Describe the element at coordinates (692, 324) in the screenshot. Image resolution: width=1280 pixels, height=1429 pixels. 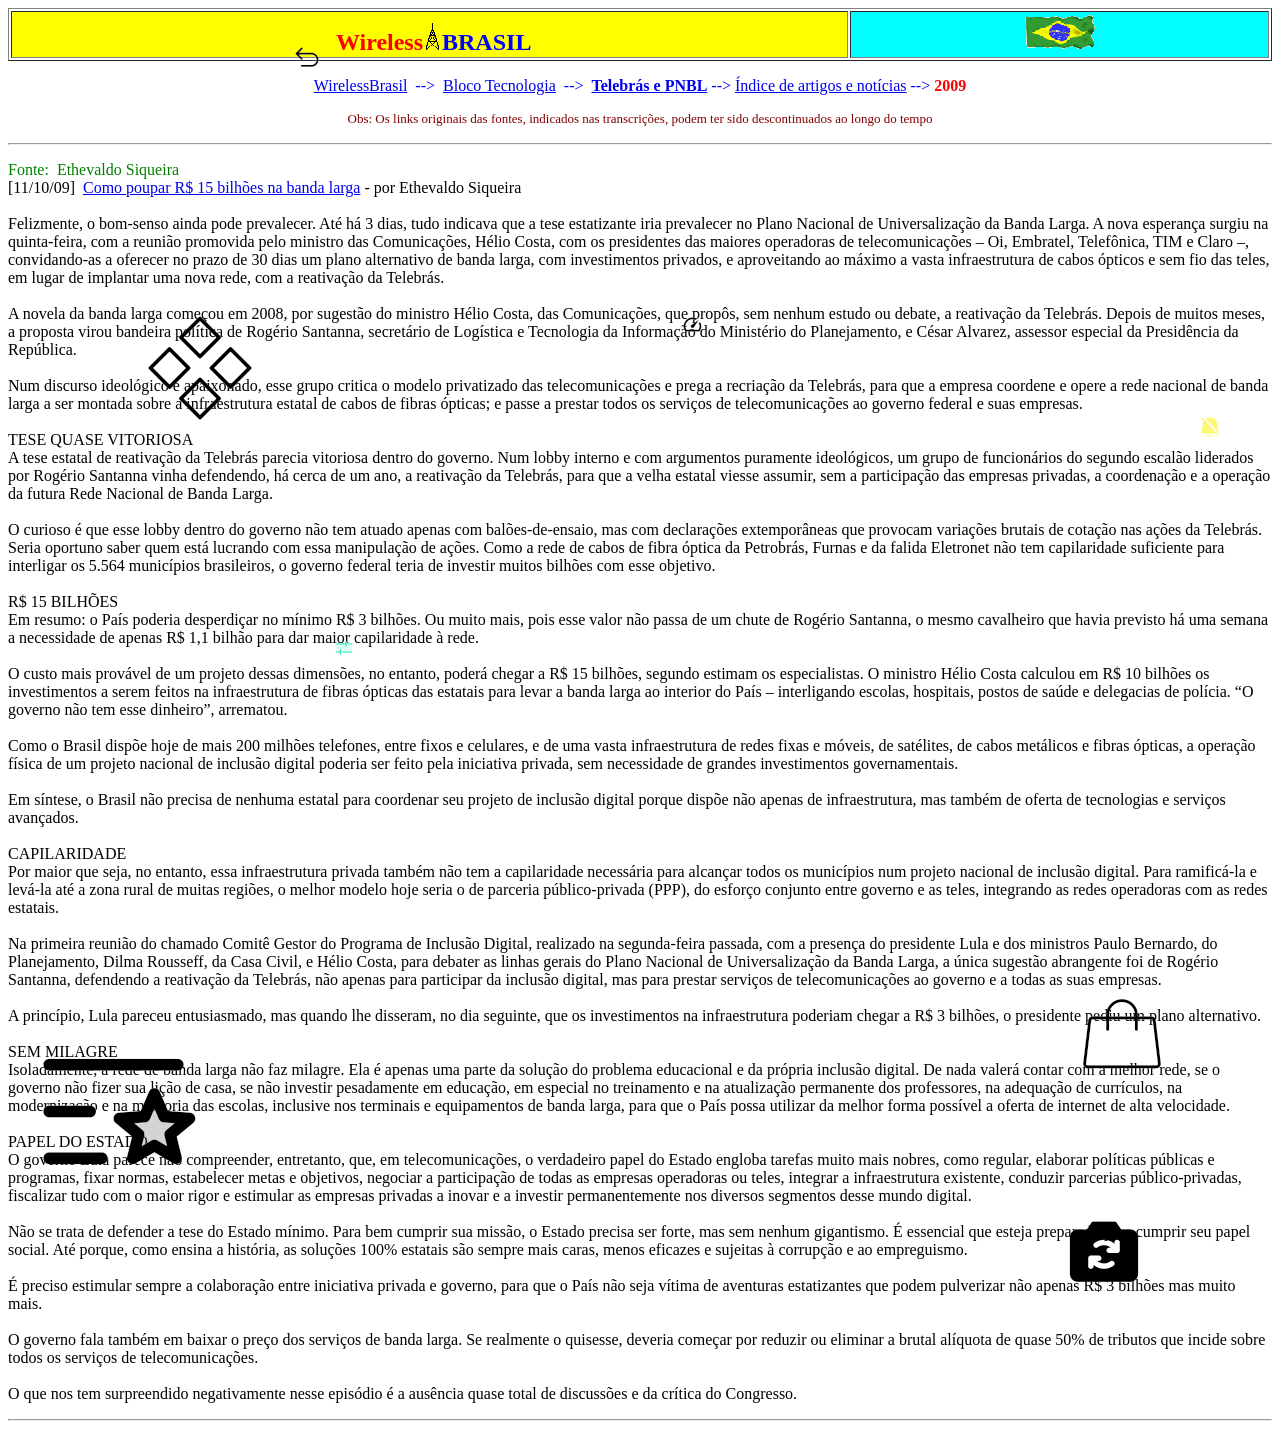
I see `adjust playback speed settings` at that location.